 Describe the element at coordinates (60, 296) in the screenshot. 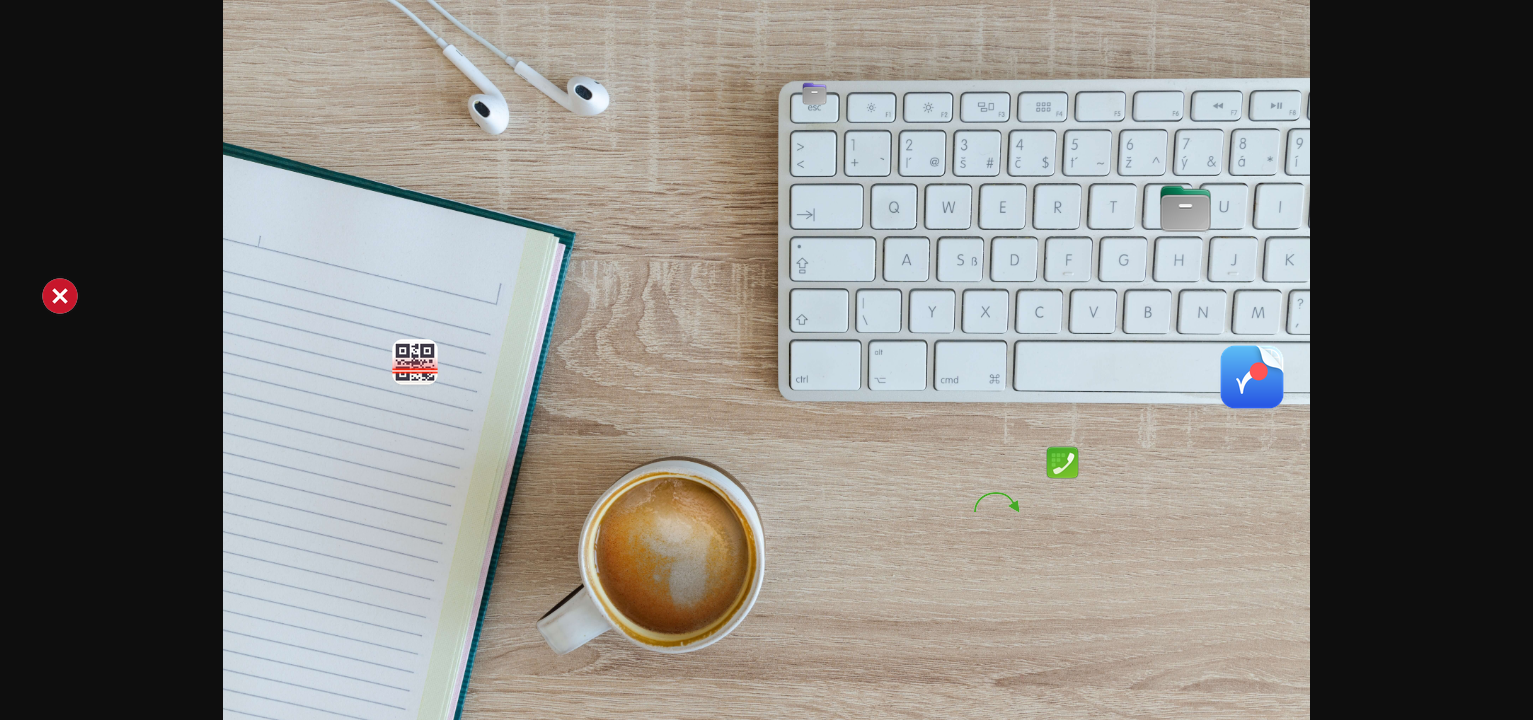

I see `cancel or close the current action` at that location.